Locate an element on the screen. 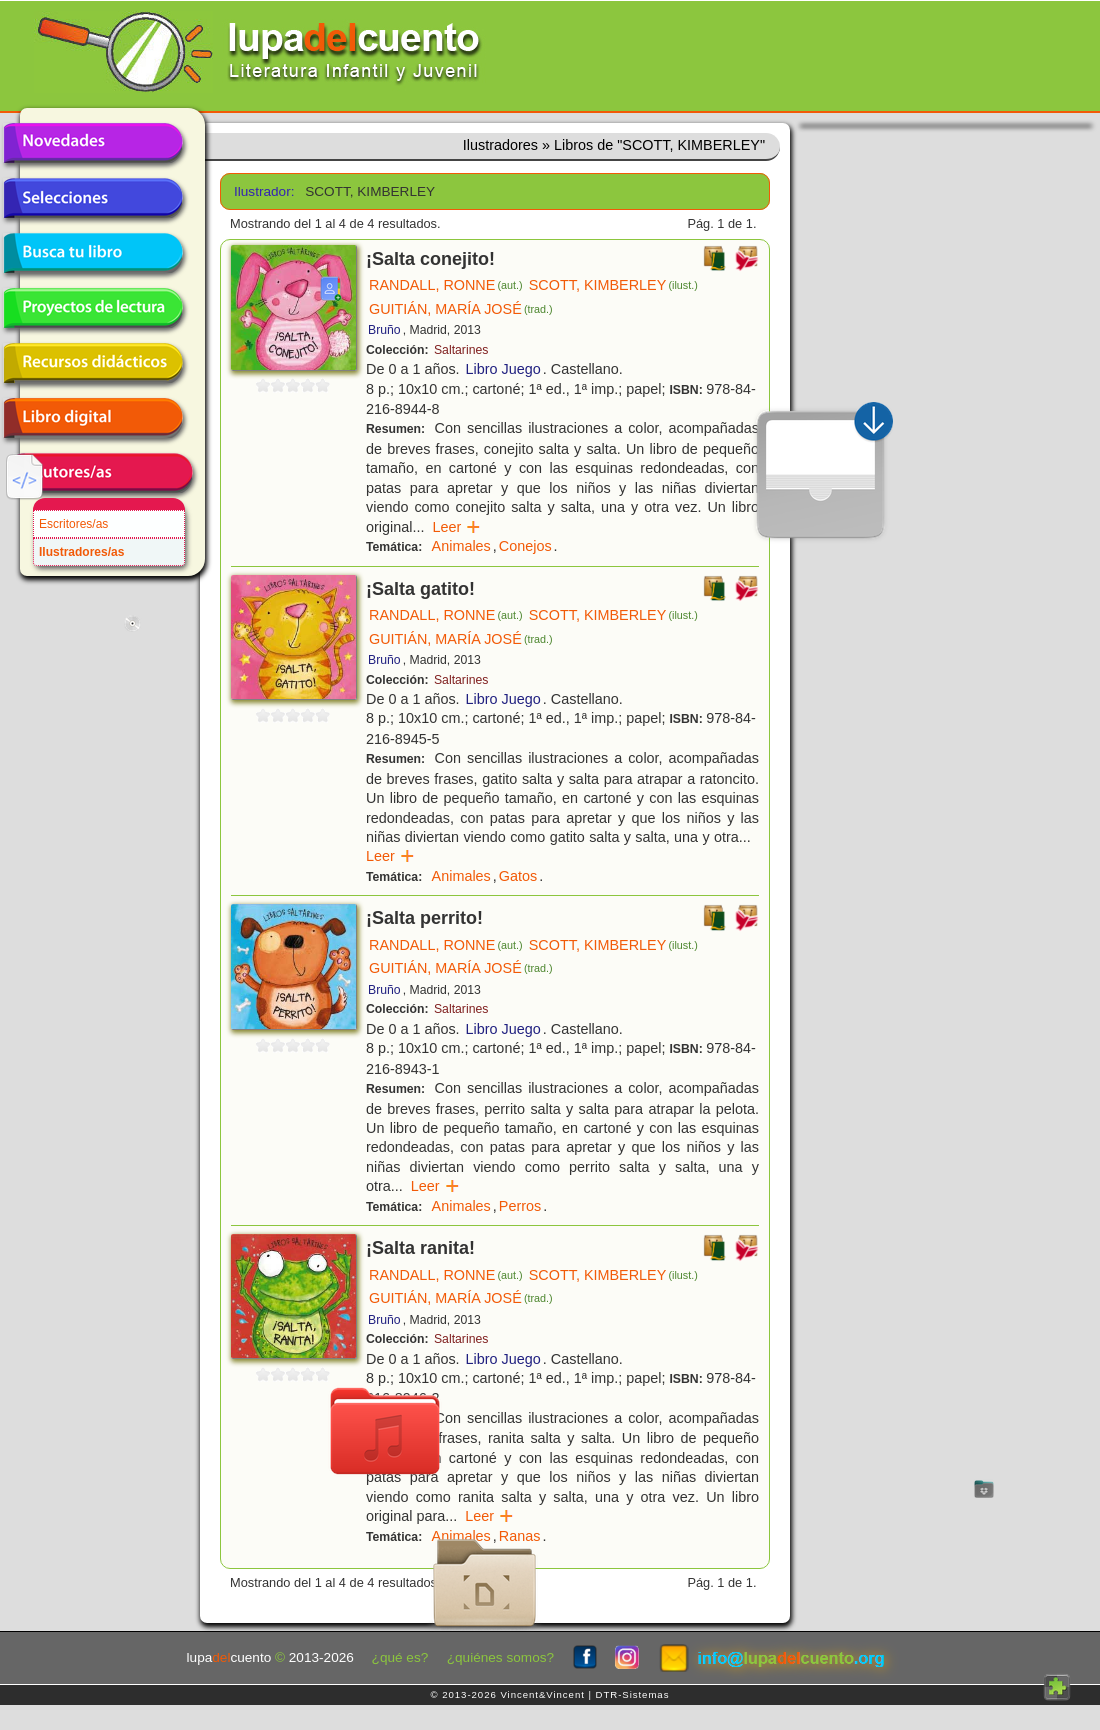 This screenshot has height=1730, width=1100. access desktop folder contents is located at coordinates (484, 1588).